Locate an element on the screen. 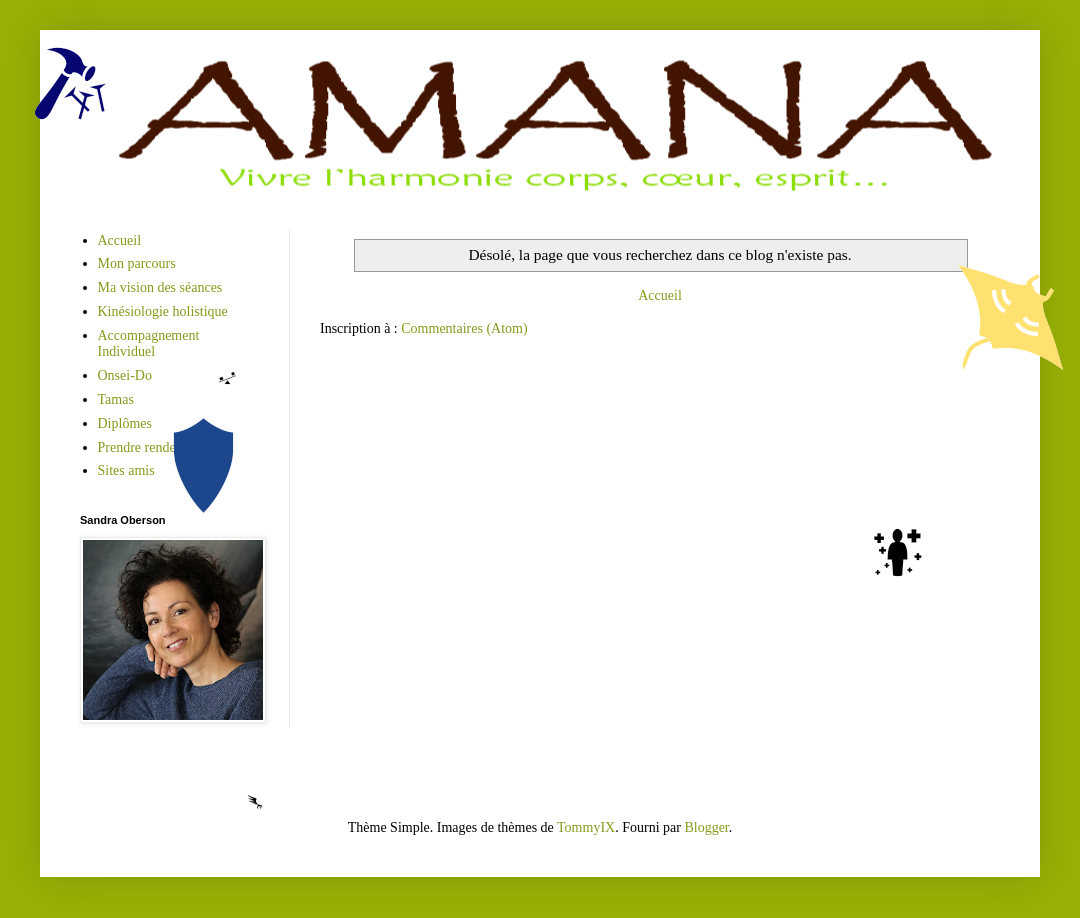 This screenshot has width=1080, height=918. activate healing ability or spell is located at coordinates (897, 552).